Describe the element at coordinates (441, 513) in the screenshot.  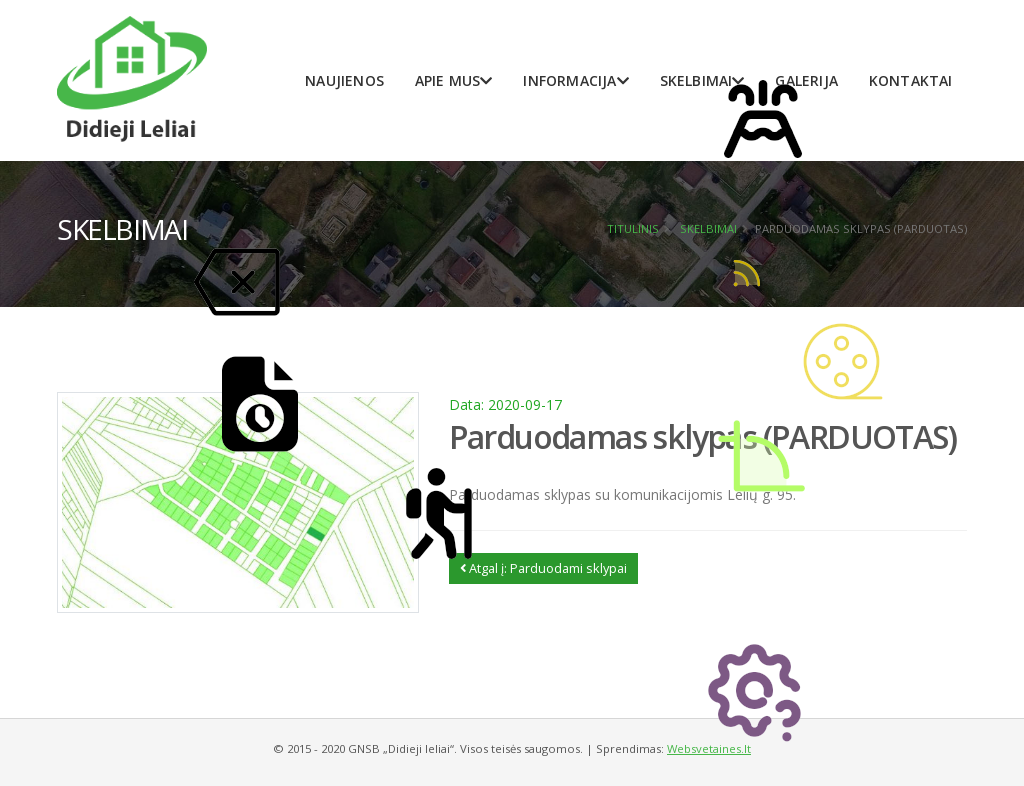
I see `explore hiking trails nearby` at that location.